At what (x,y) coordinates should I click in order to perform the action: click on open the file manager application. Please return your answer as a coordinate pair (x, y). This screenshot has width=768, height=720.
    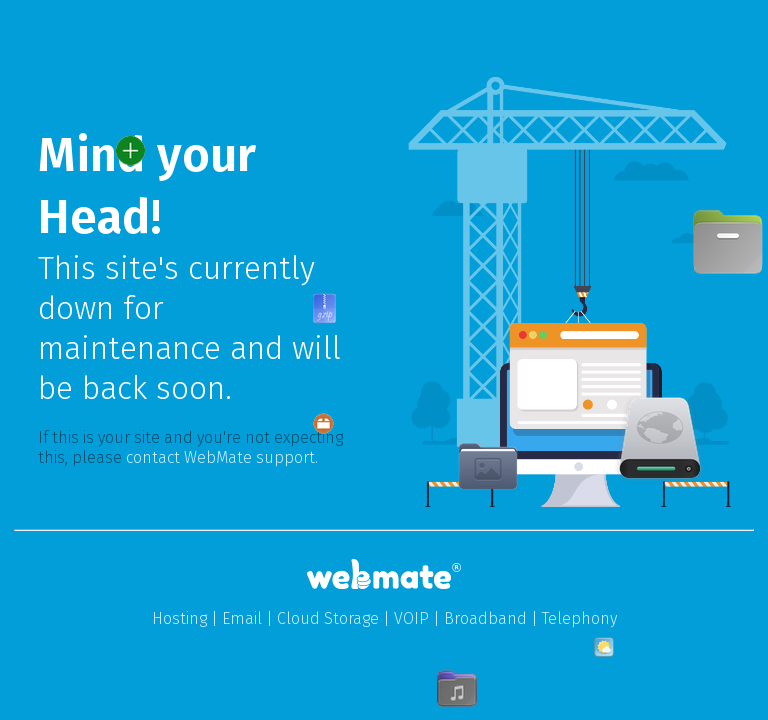
    Looking at the image, I should click on (728, 242).